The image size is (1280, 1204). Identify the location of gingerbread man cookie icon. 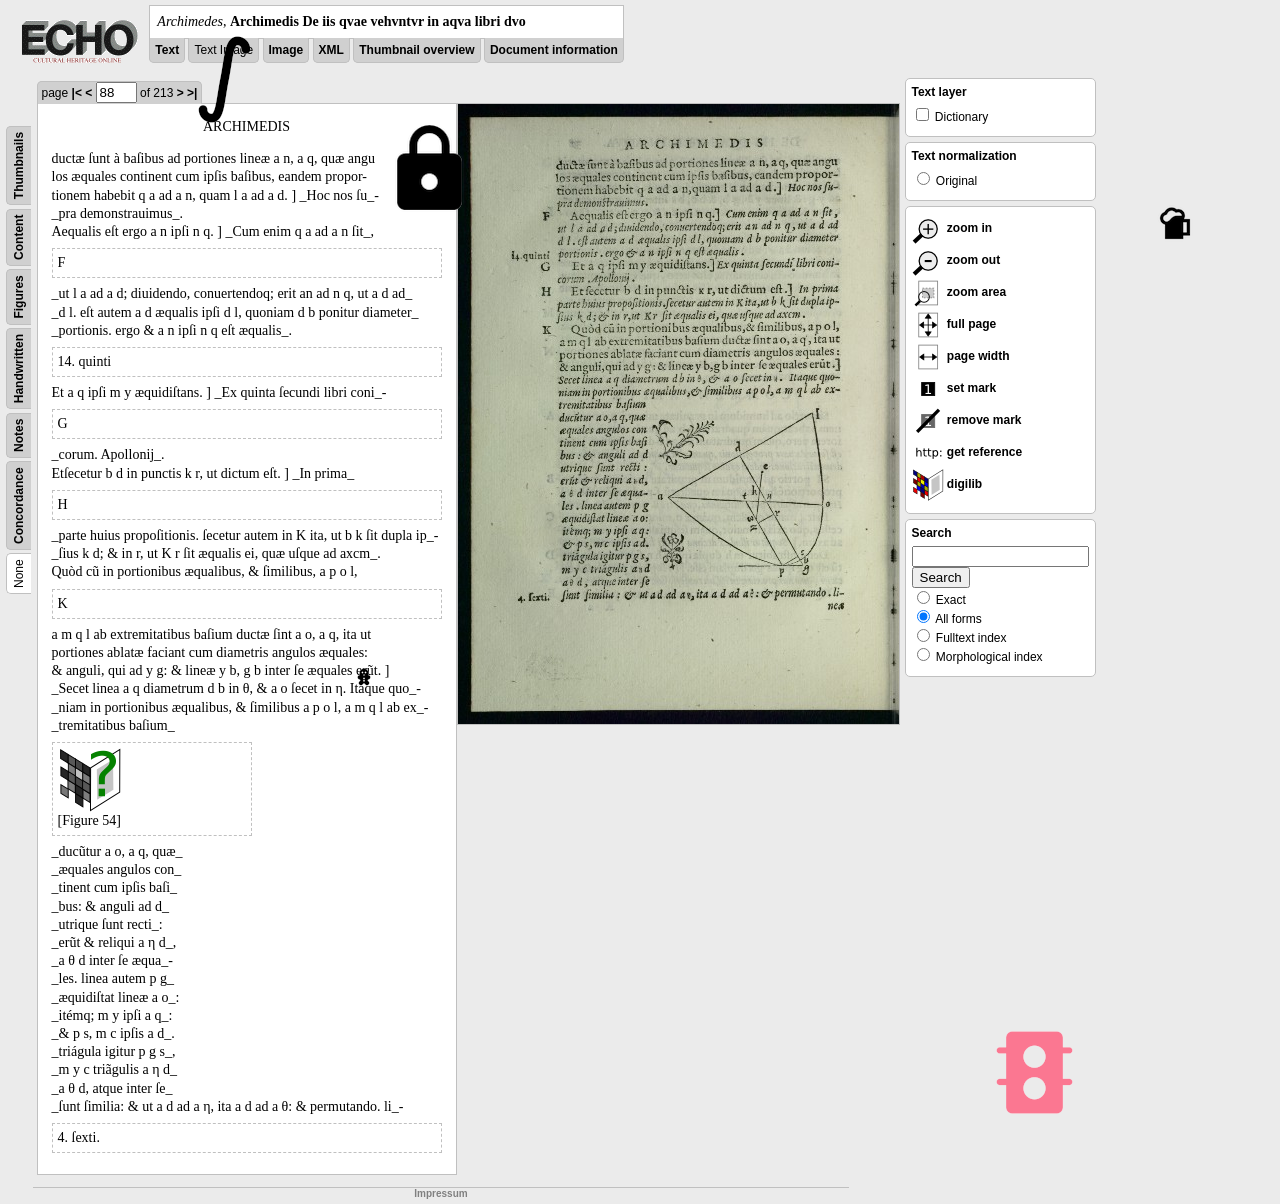
(364, 677).